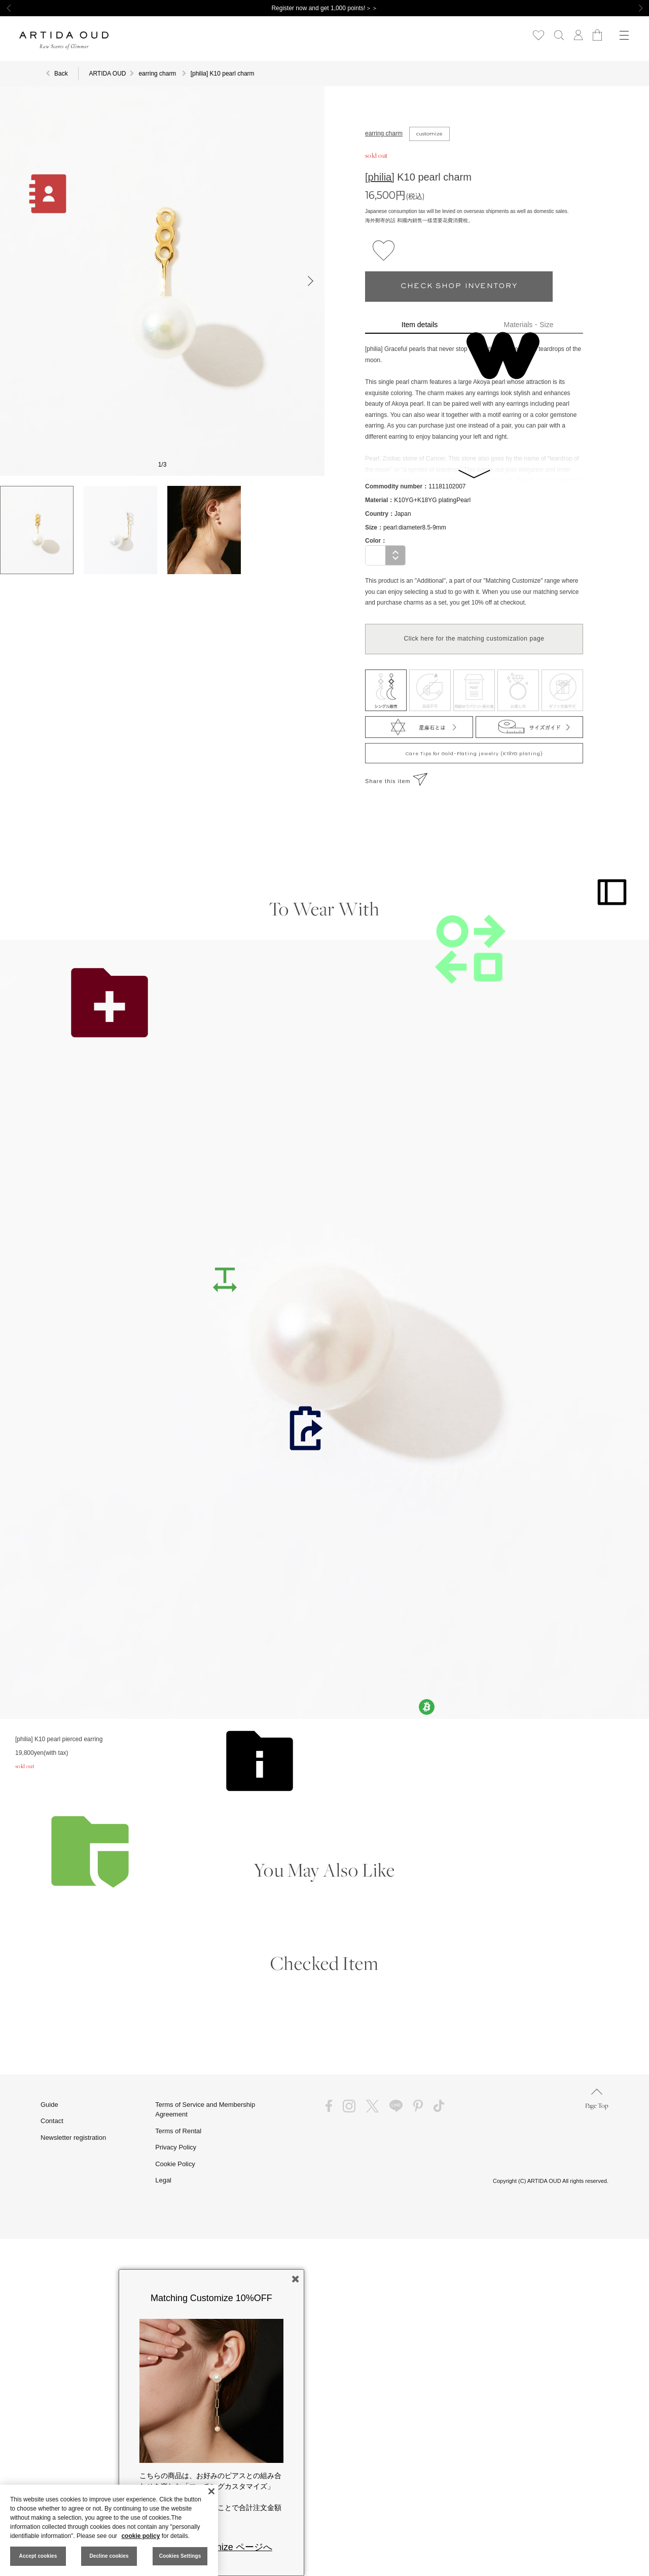 The height and width of the screenshot is (2576, 649). What do you see at coordinates (90, 1851) in the screenshot?
I see `access protected or secure files` at bounding box center [90, 1851].